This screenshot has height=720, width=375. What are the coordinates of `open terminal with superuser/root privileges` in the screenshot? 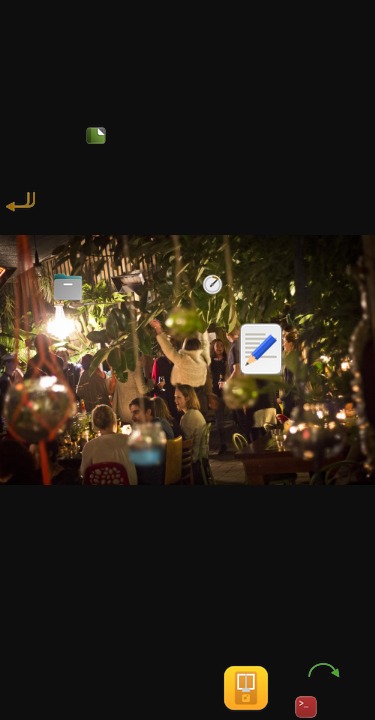 It's located at (306, 707).